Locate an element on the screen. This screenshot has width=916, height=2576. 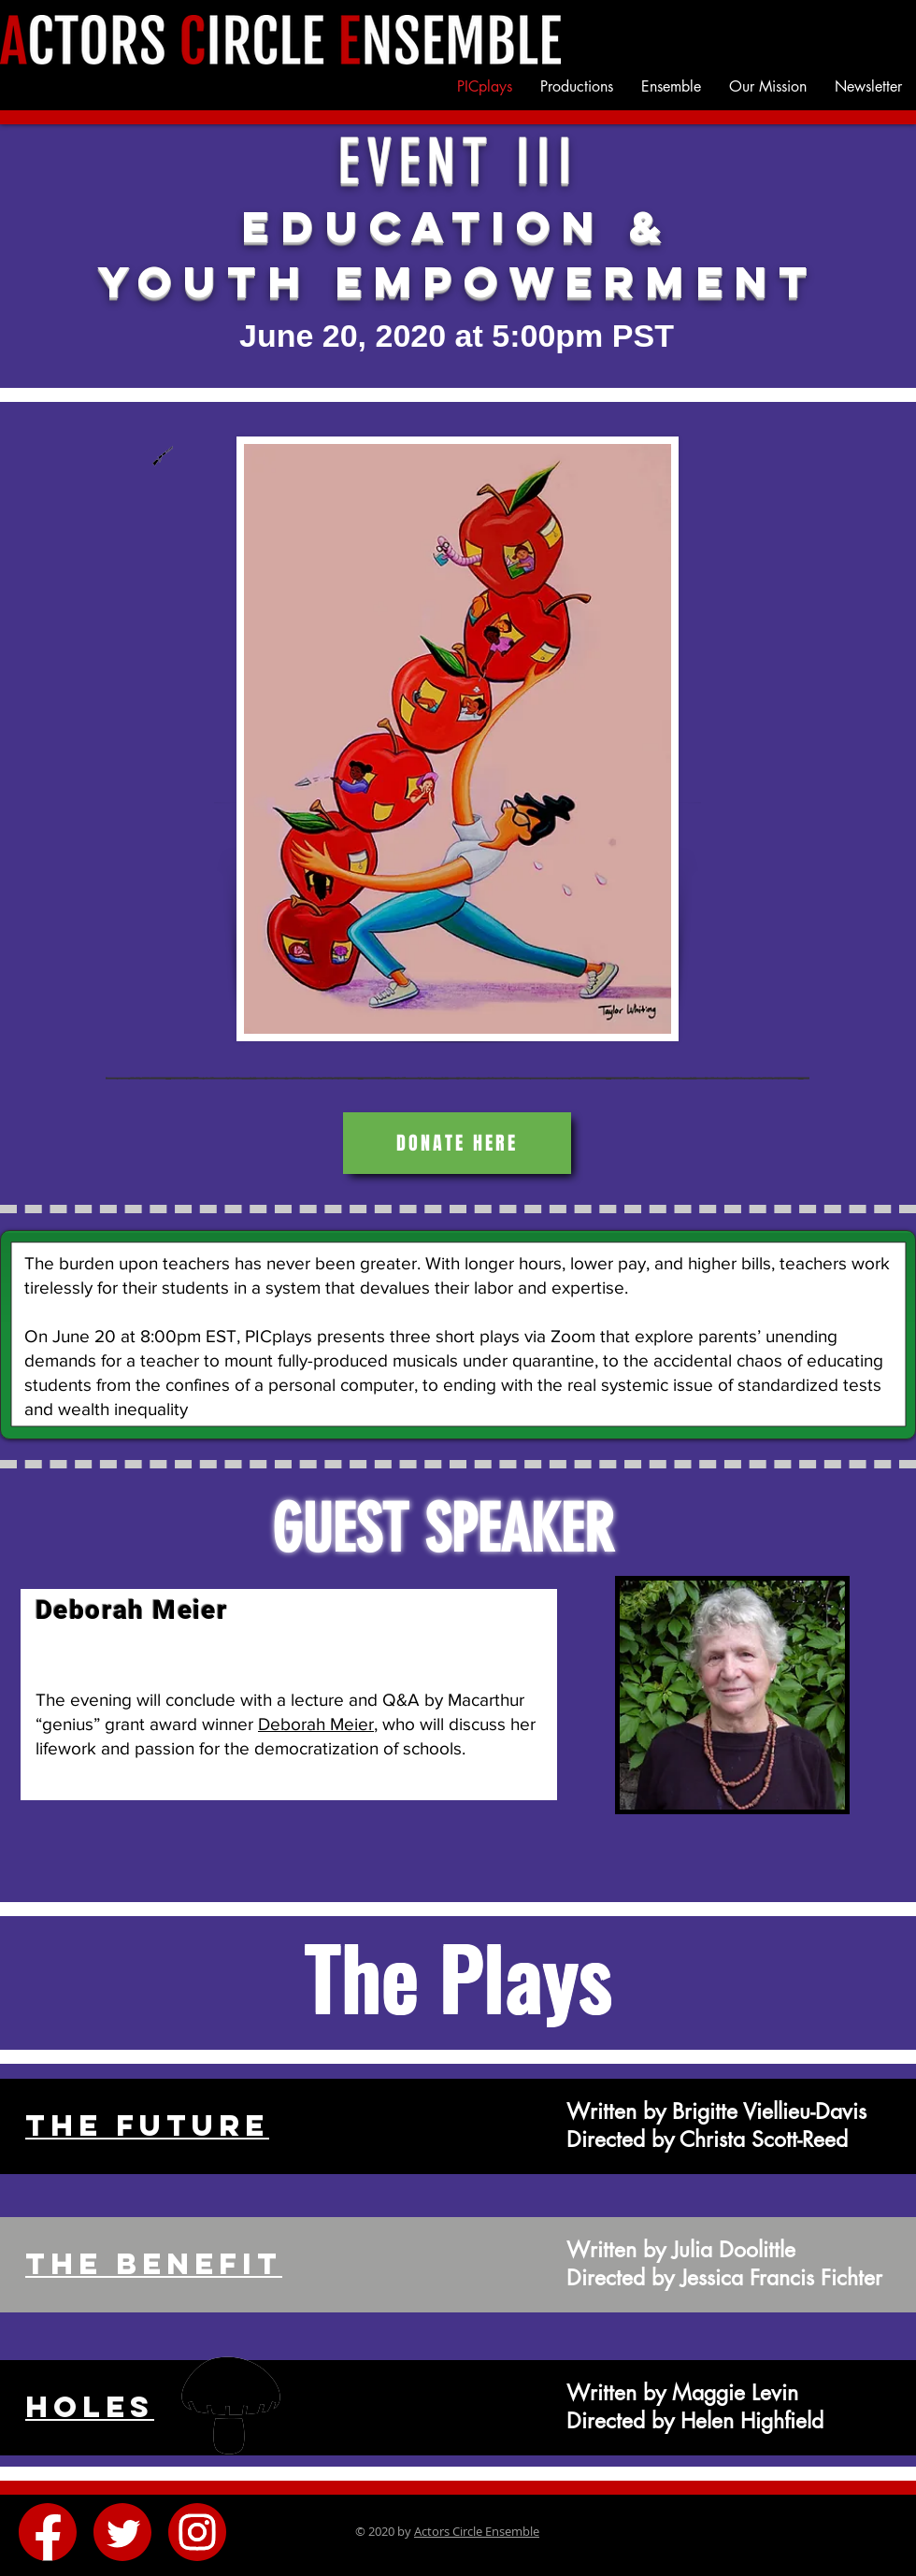
select rifle weapon in game inventory is located at coordinates (163, 456).